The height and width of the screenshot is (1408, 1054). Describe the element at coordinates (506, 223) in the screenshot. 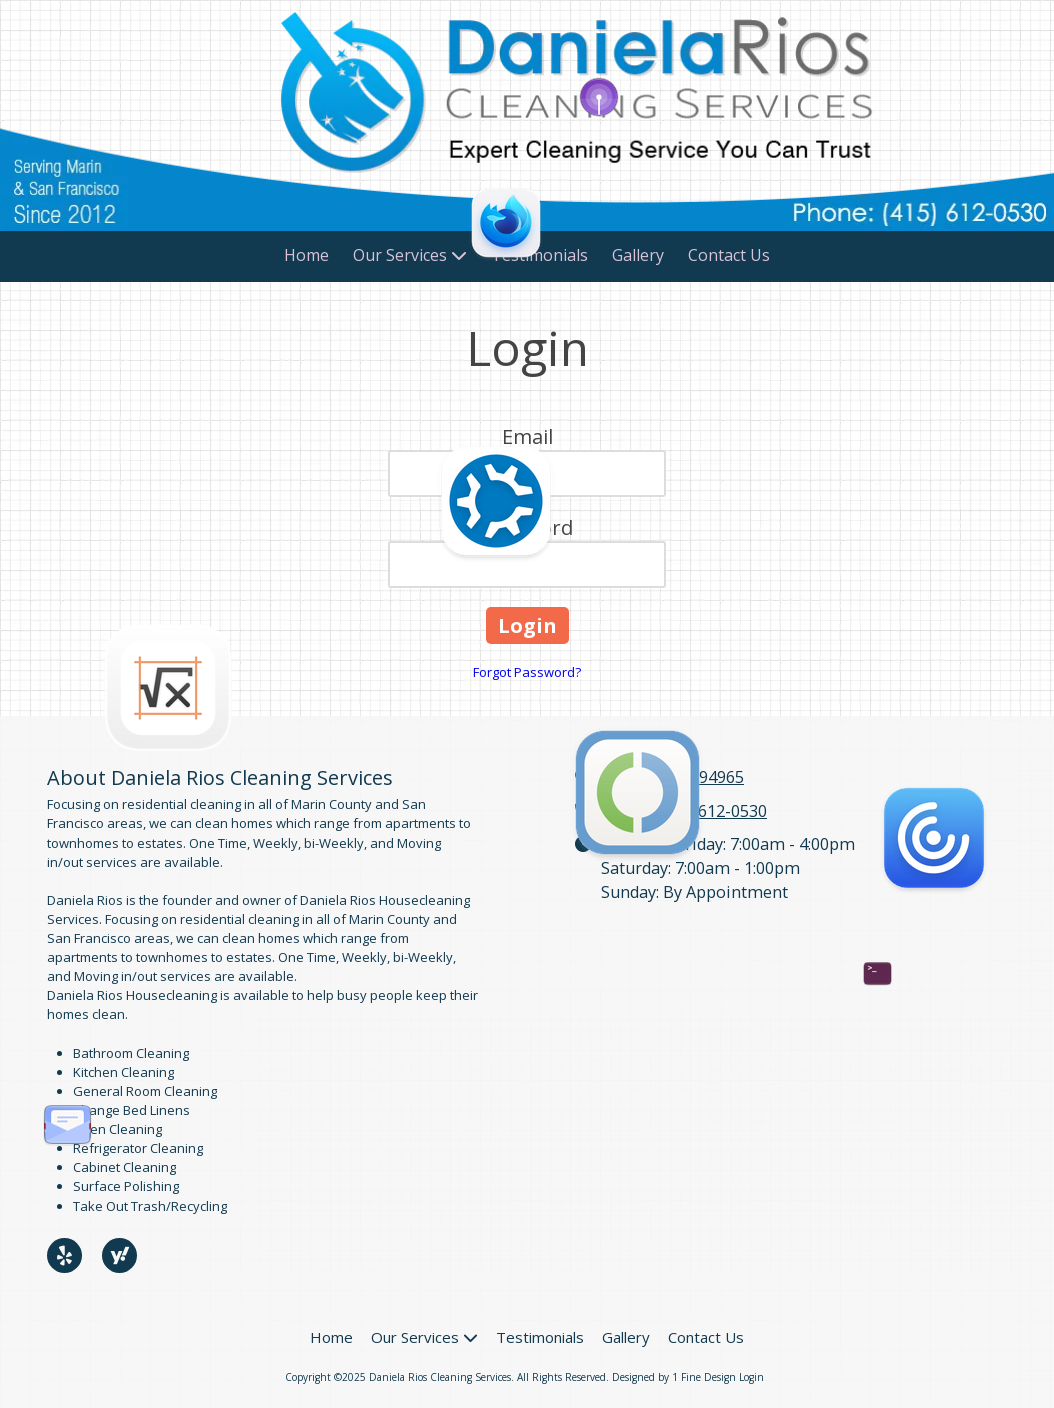

I see `open Firefox Developer Edition browser` at that location.